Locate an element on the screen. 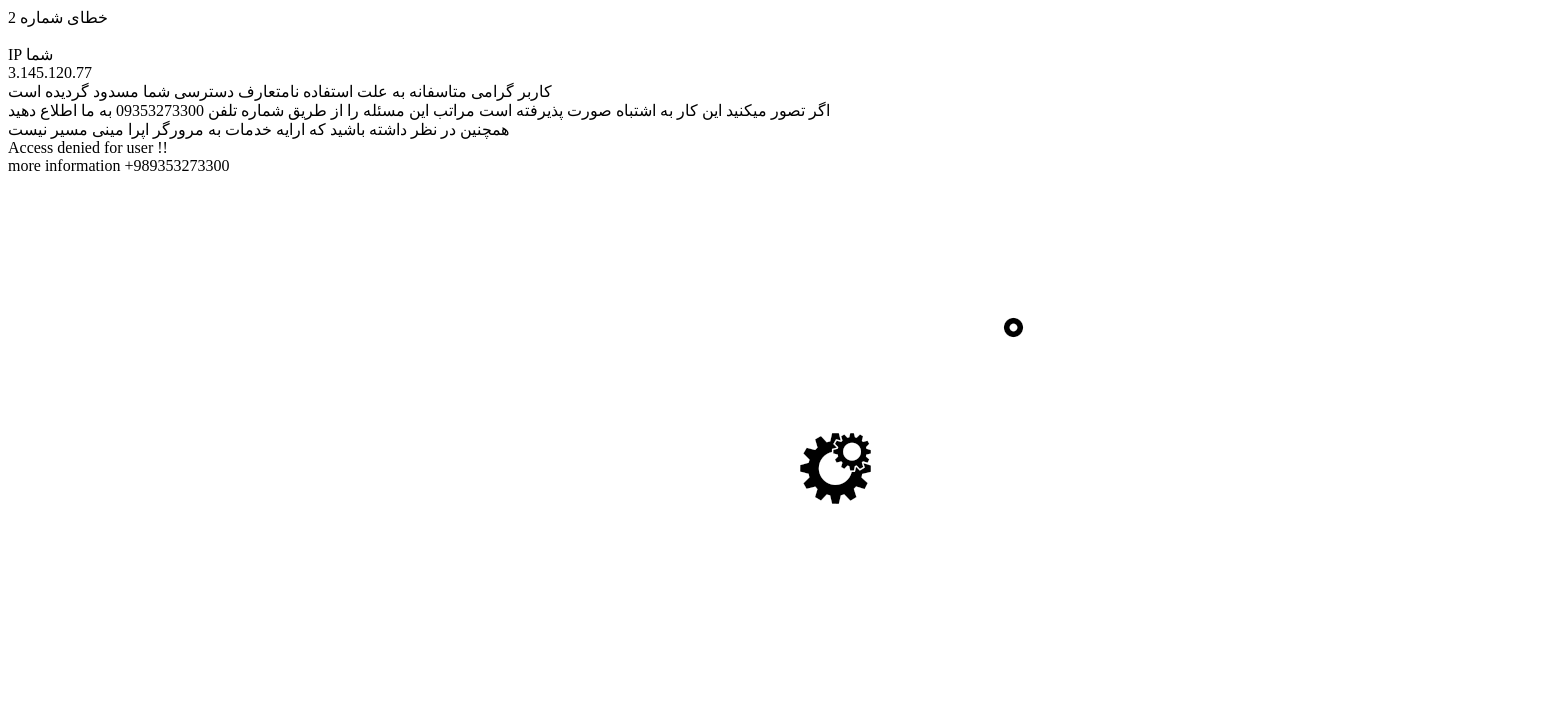 The image size is (1568, 720). WHMCS web hosting billing and automation platform logo is located at coordinates (835, 468).